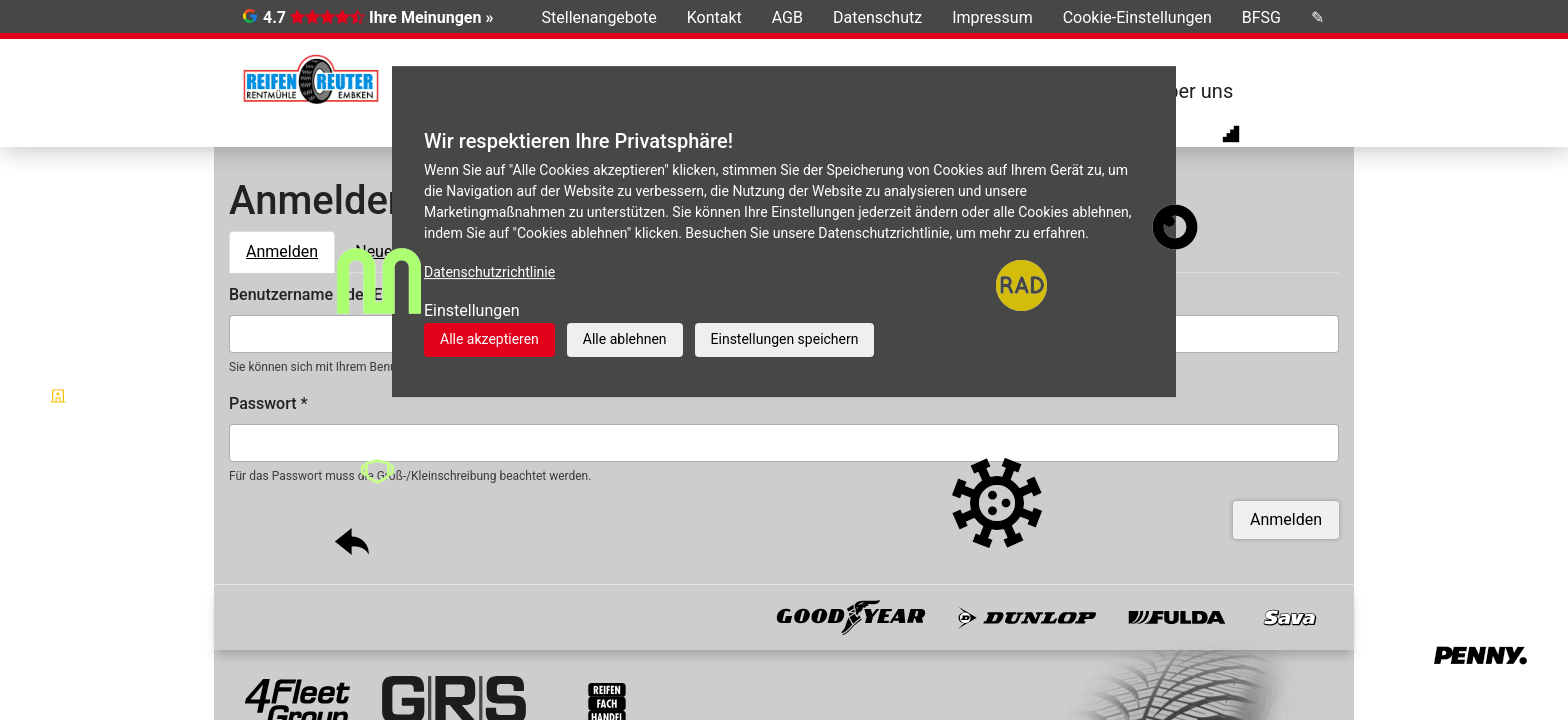 The width and height of the screenshot is (1568, 720). What do you see at coordinates (1021, 285) in the screenshot?
I see `launch RAD Studio application` at bounding box center [1021, 285].